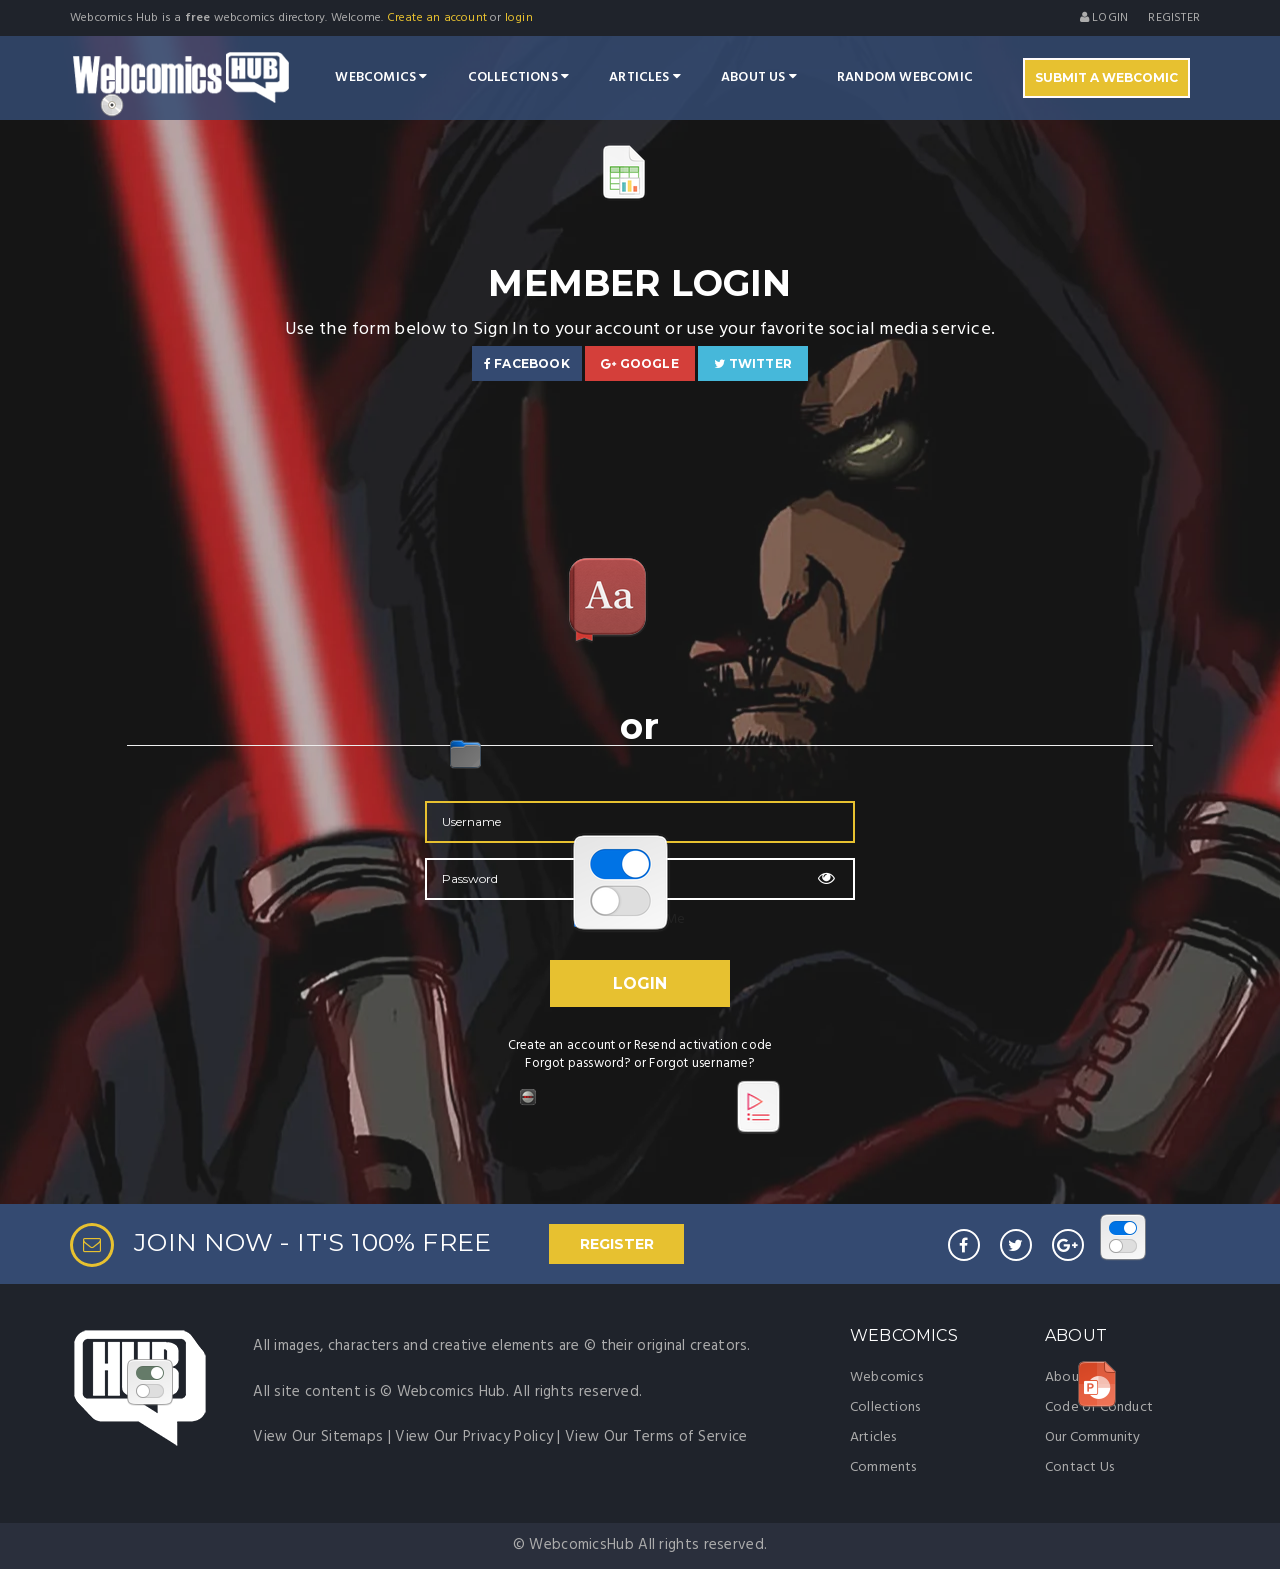 This screenshot has height=1569, width=1280. What do you see at coordinates (607, 596) in the screenshot?
I see `open the dictionary app` at bounding box center [607, 596].